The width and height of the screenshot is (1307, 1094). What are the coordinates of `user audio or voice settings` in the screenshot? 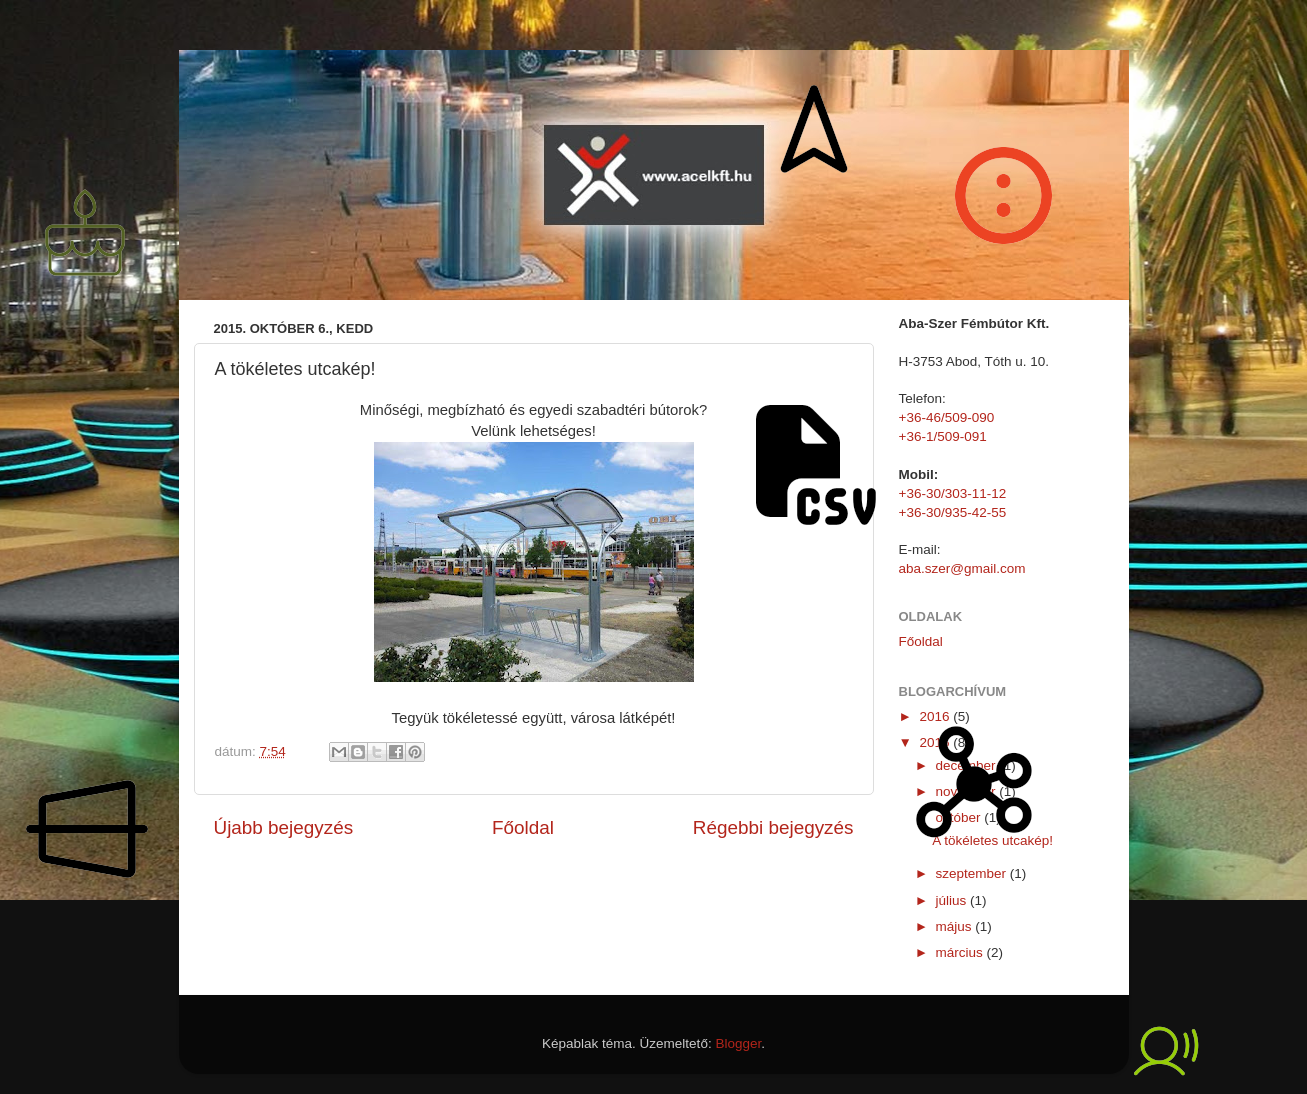 It's located at (1165, 1051).